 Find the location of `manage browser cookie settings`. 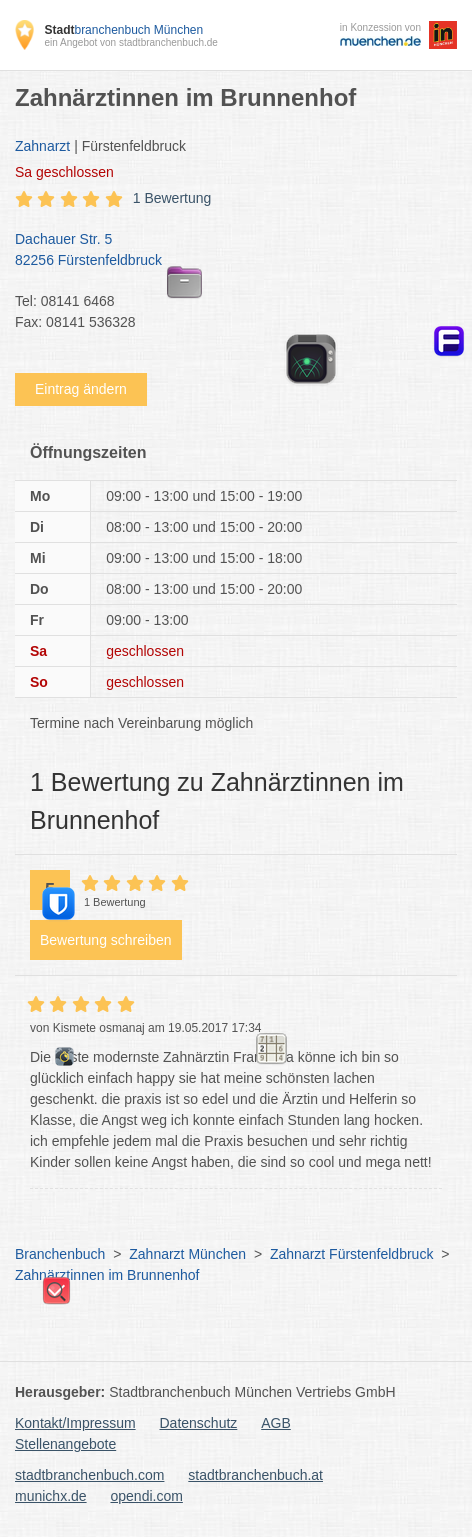

manage browser cookie settings is located at coordinates (64, 1056).